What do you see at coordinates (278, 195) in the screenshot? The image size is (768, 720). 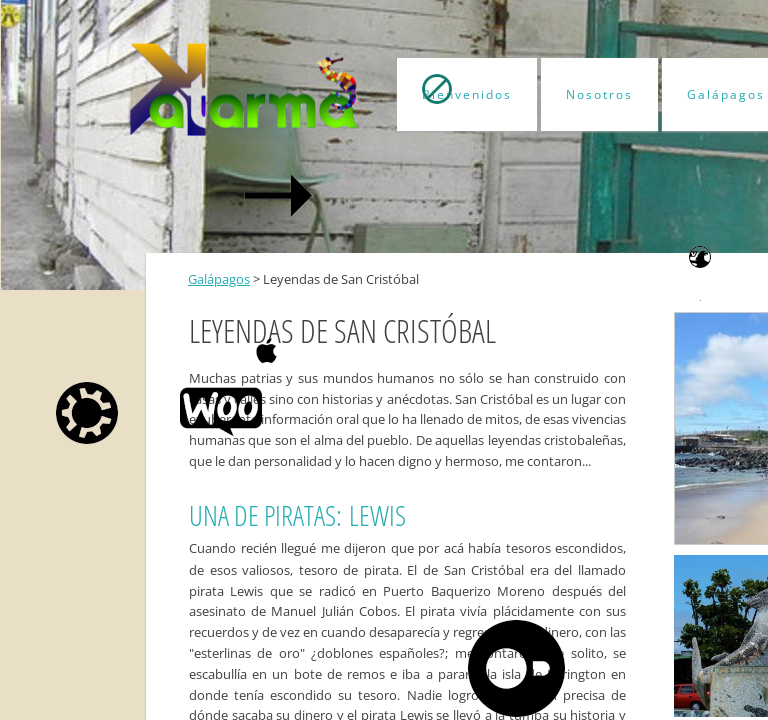 I see `navigate to the next step or page` at bounding box center [278, 195].